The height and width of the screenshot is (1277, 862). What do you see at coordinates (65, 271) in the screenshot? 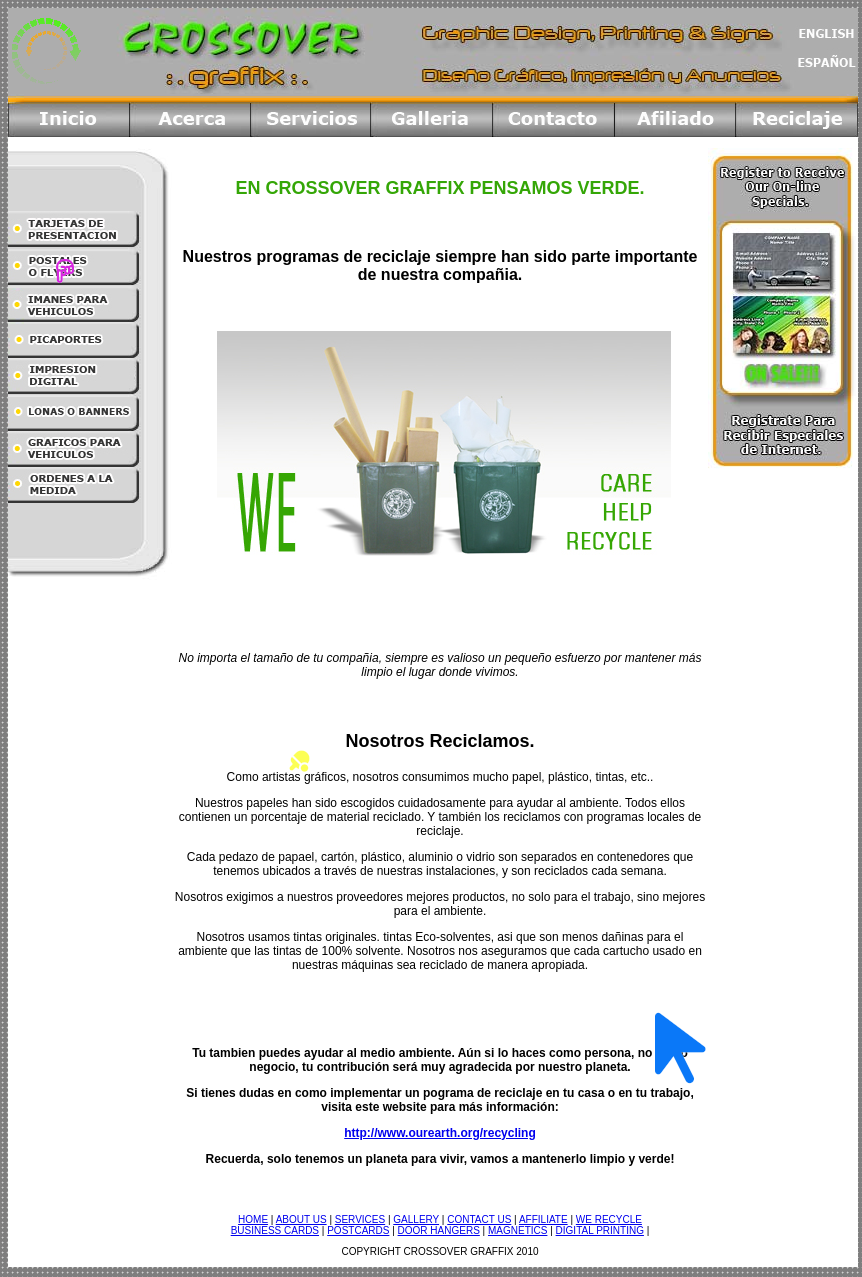
I see `scroll down for more content` at bounding box center [65, 271].